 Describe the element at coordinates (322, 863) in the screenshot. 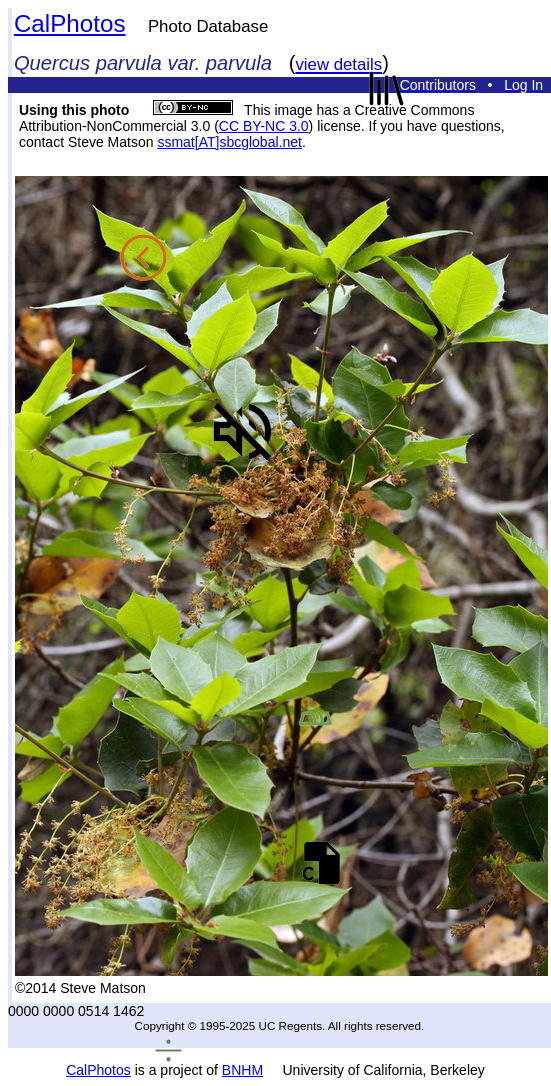

I see `a C programming language source file` at that location.